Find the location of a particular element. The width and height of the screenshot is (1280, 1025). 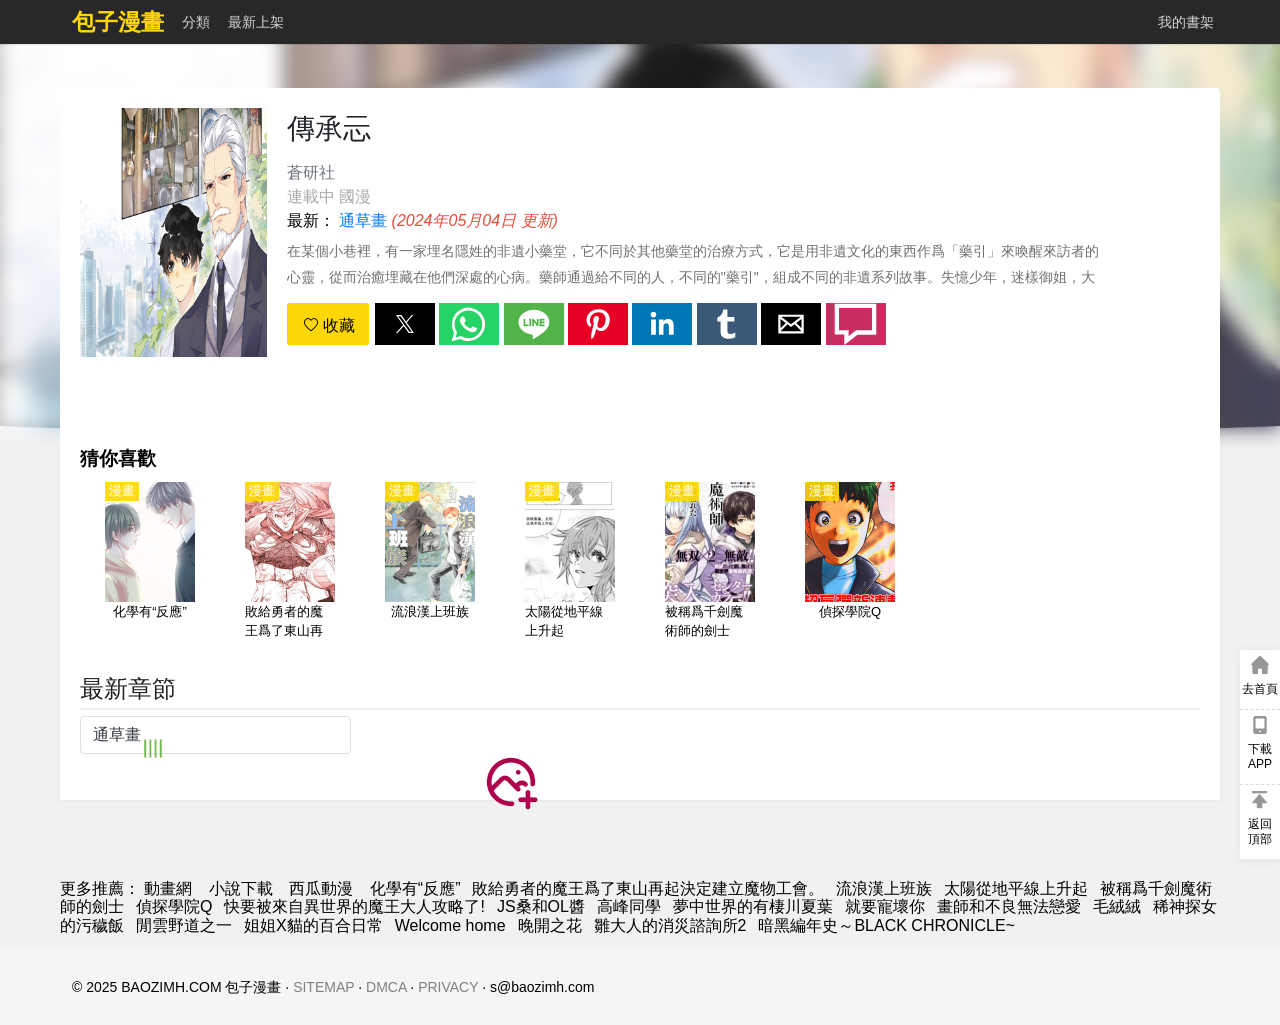

add a new photo to your collection is located at coordinates (511, 782).